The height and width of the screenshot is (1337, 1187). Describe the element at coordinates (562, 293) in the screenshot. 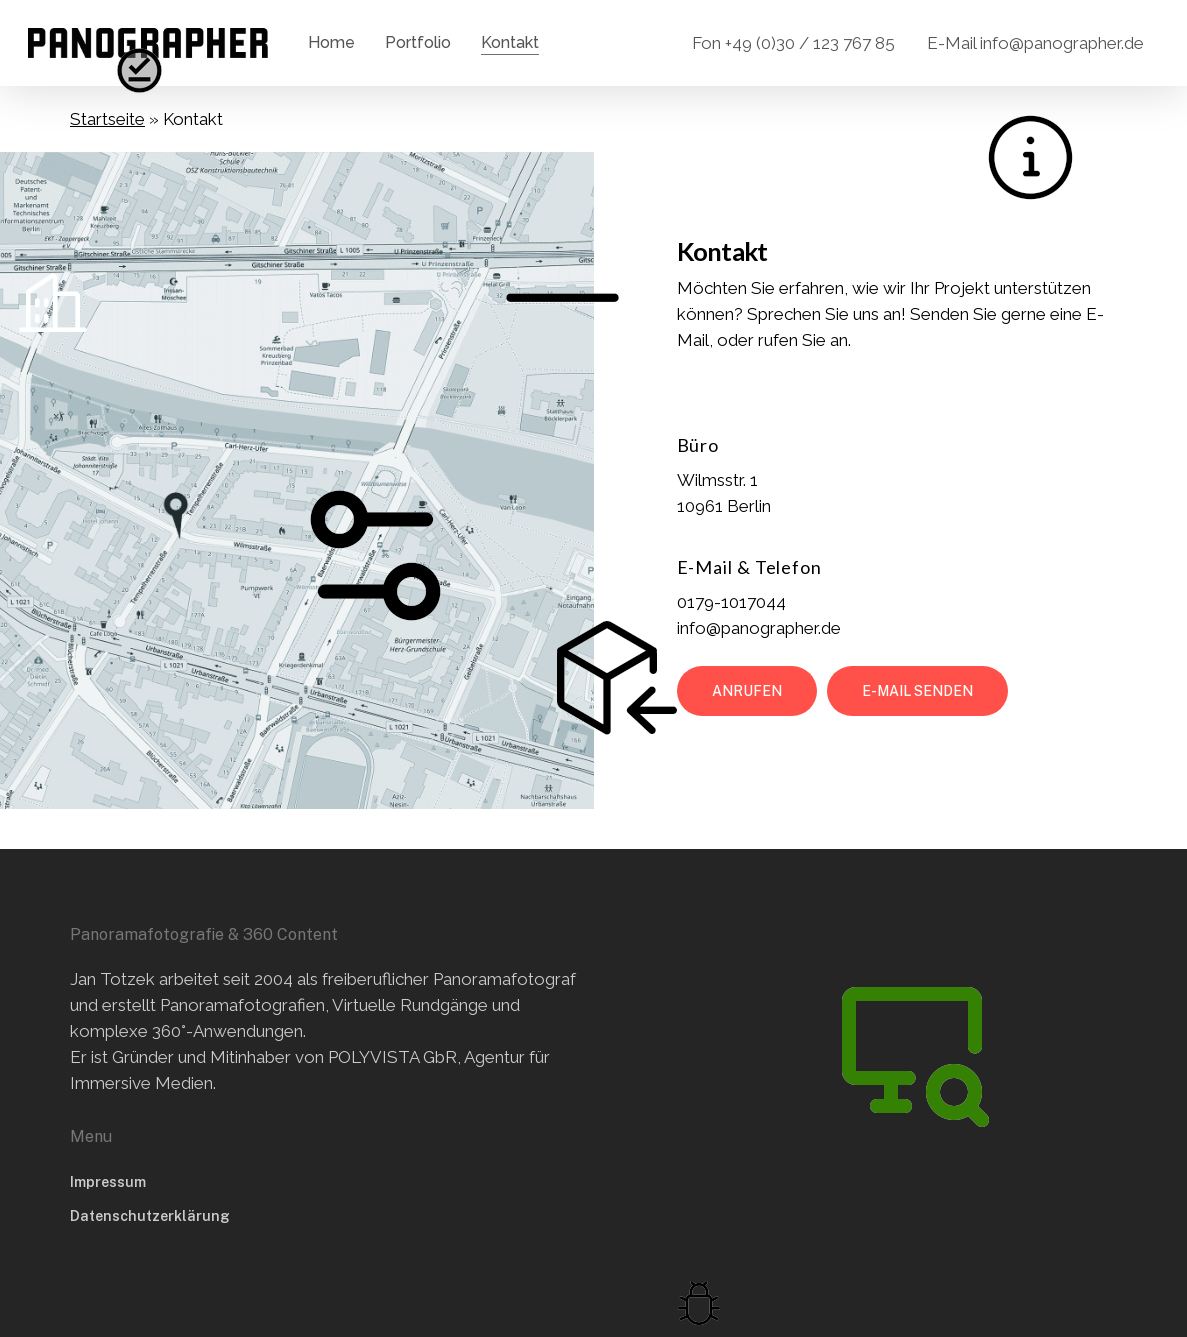

I see `insert a horizontal divider line` at that location.